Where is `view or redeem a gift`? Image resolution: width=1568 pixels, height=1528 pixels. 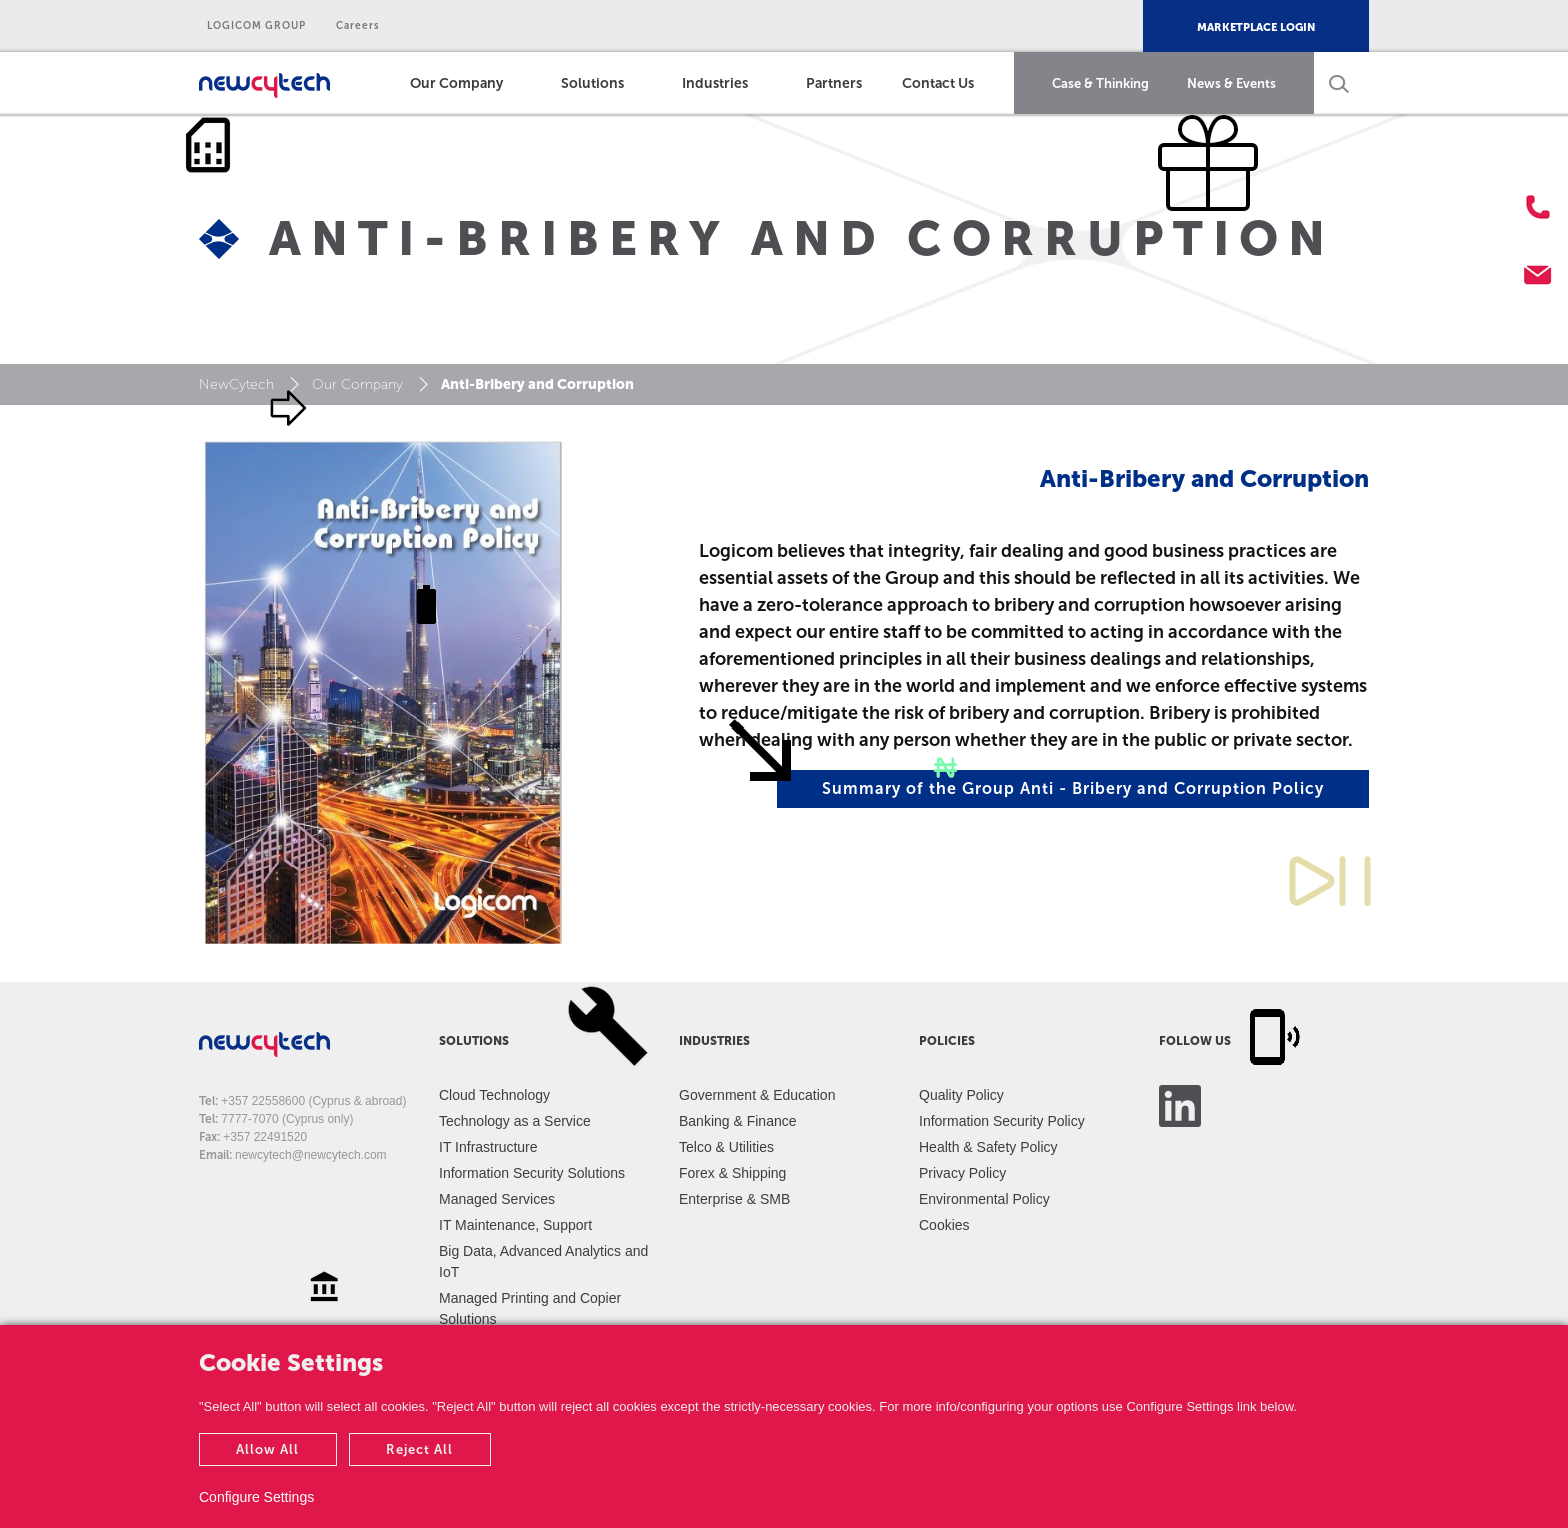
view or redeem a gift is located at coordinates (1208, 169).